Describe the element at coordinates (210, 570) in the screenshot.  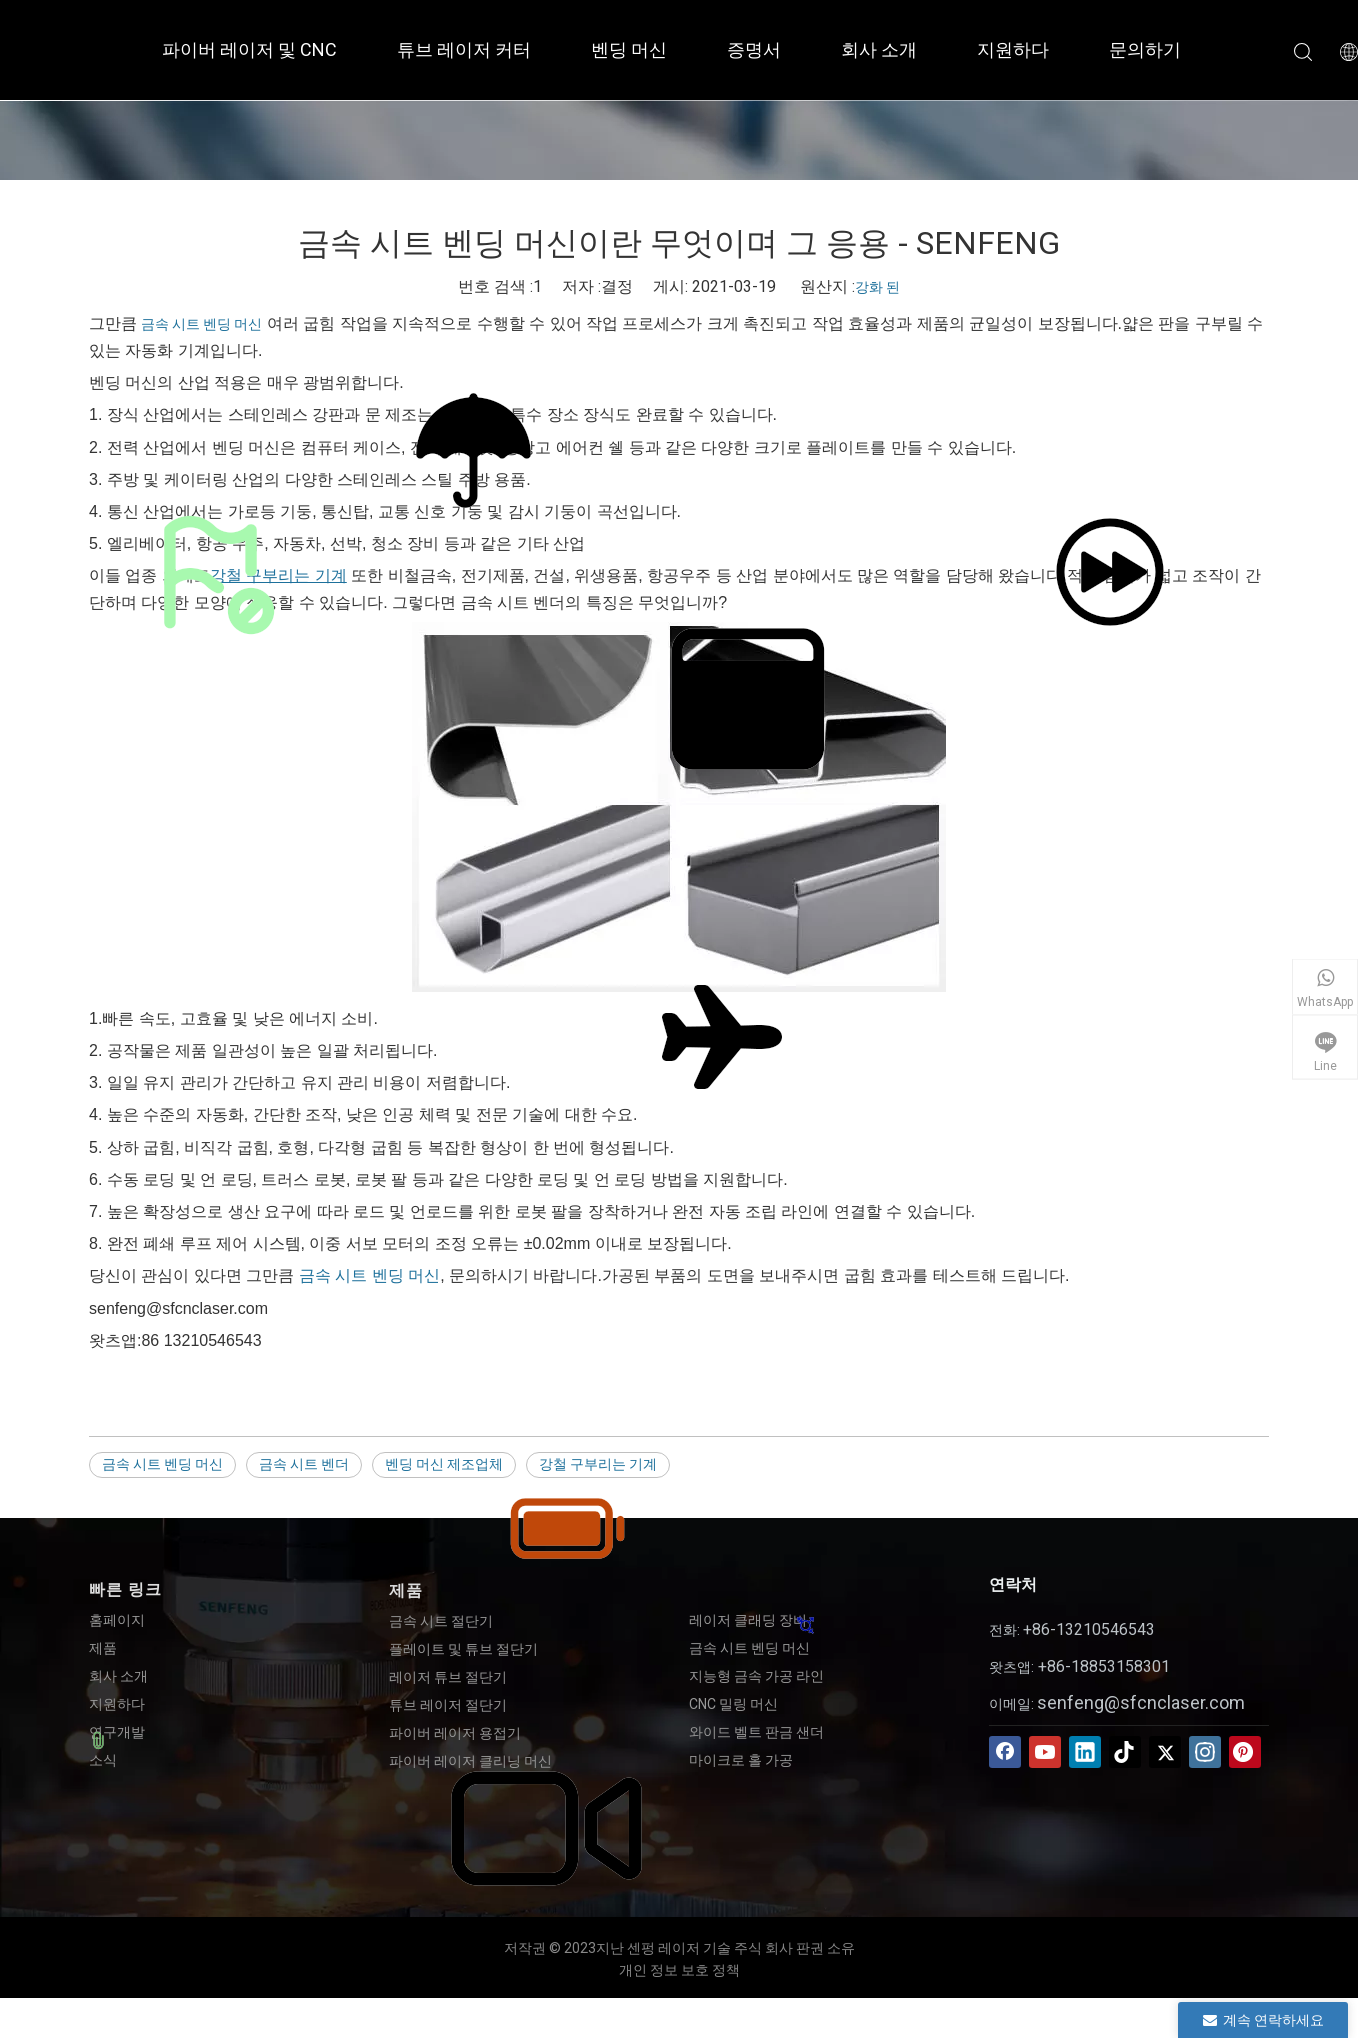
I see `cancel or remove a flagged item` at that location.